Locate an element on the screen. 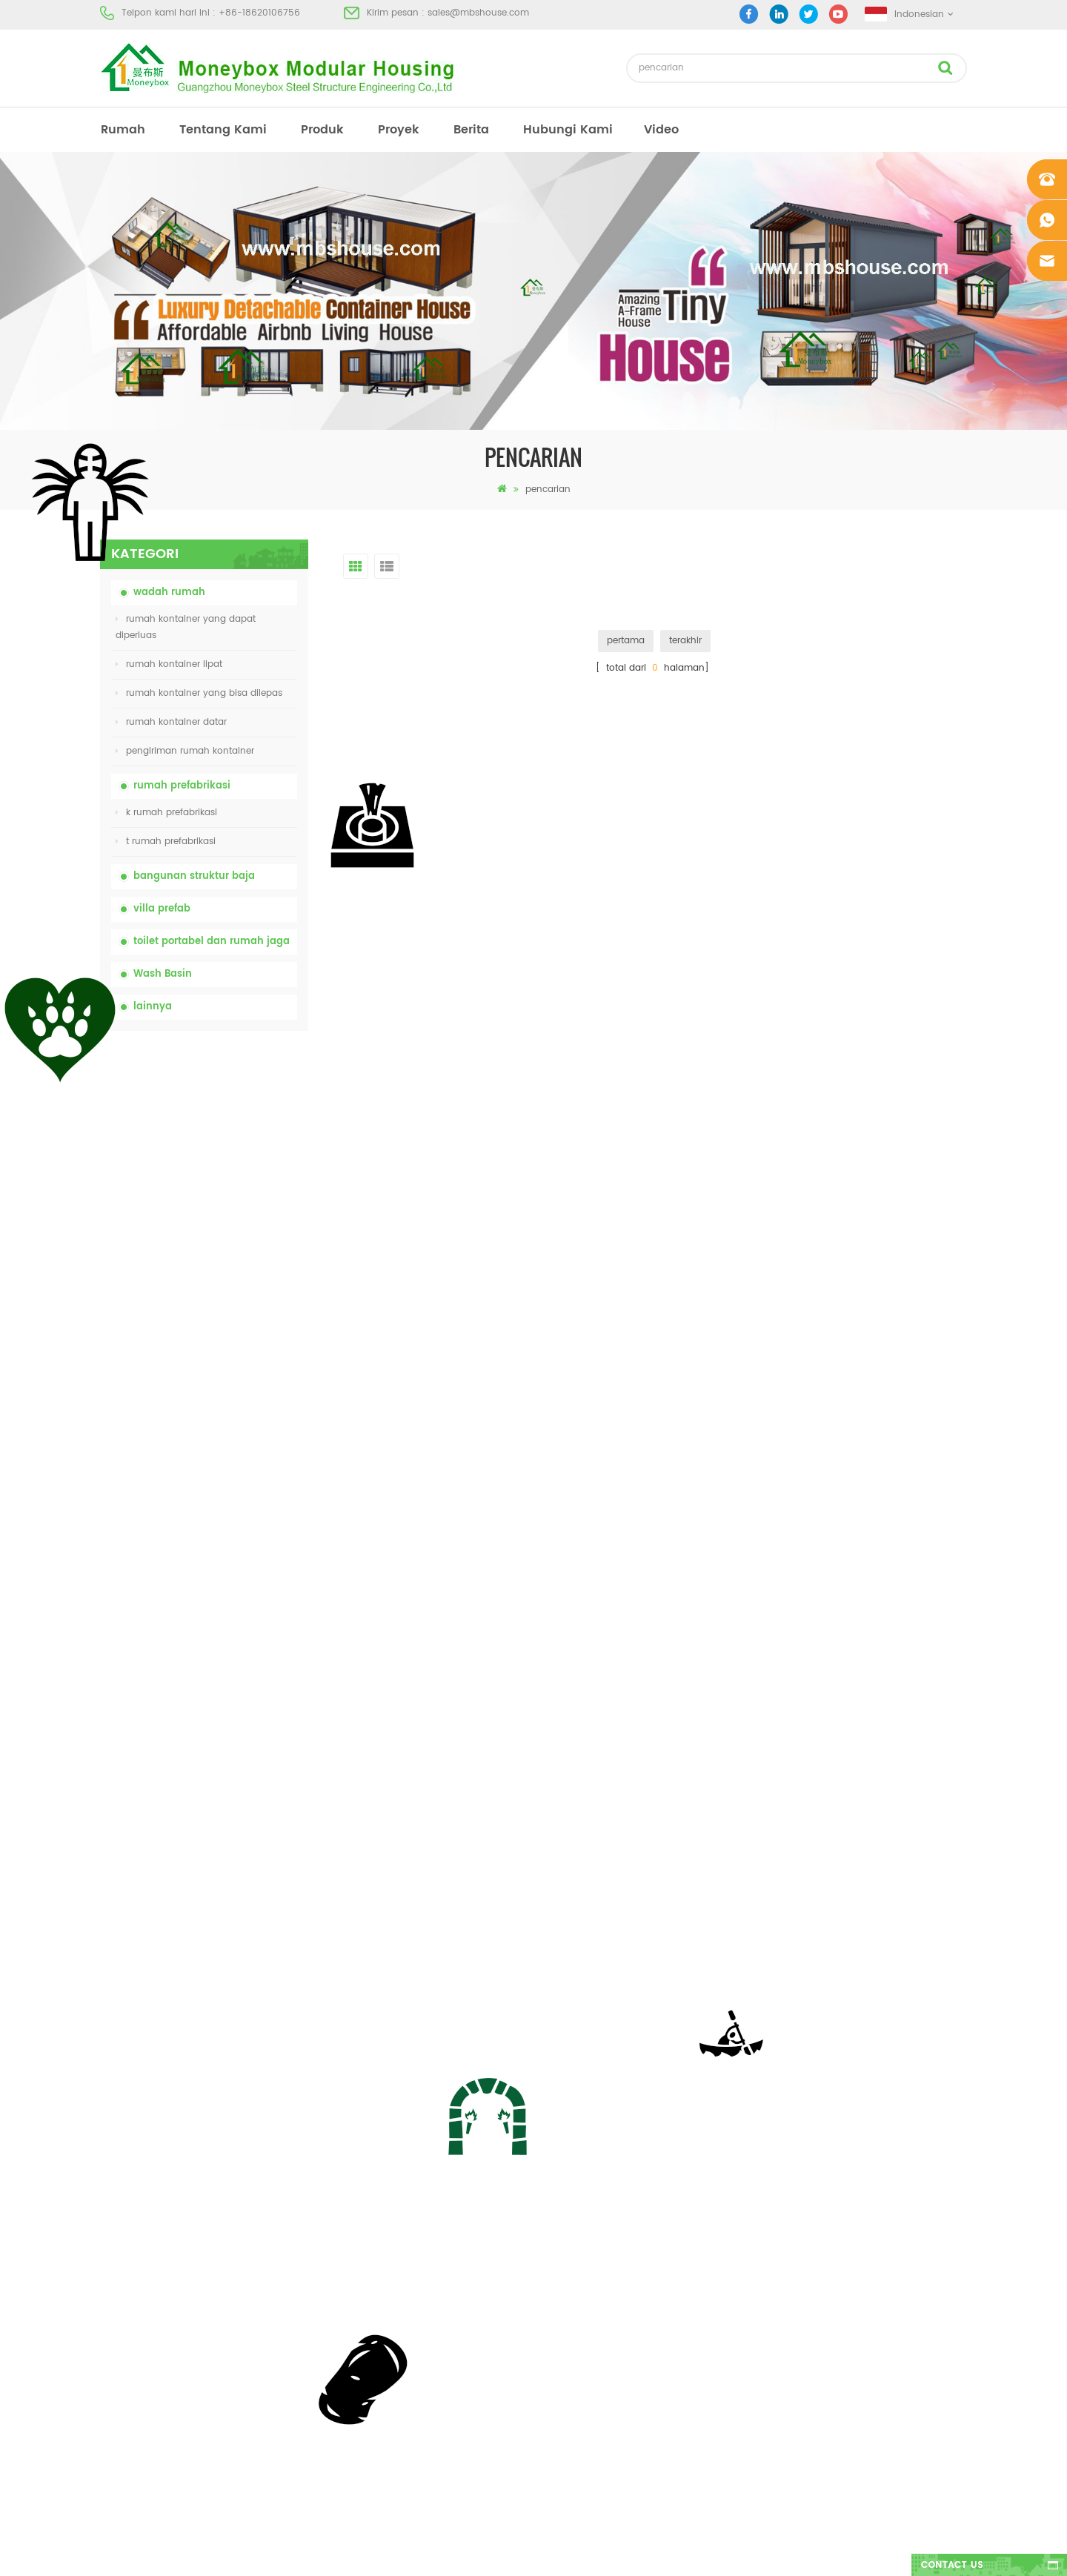  craft or forge a ring item is located at coordinates (372, 823).